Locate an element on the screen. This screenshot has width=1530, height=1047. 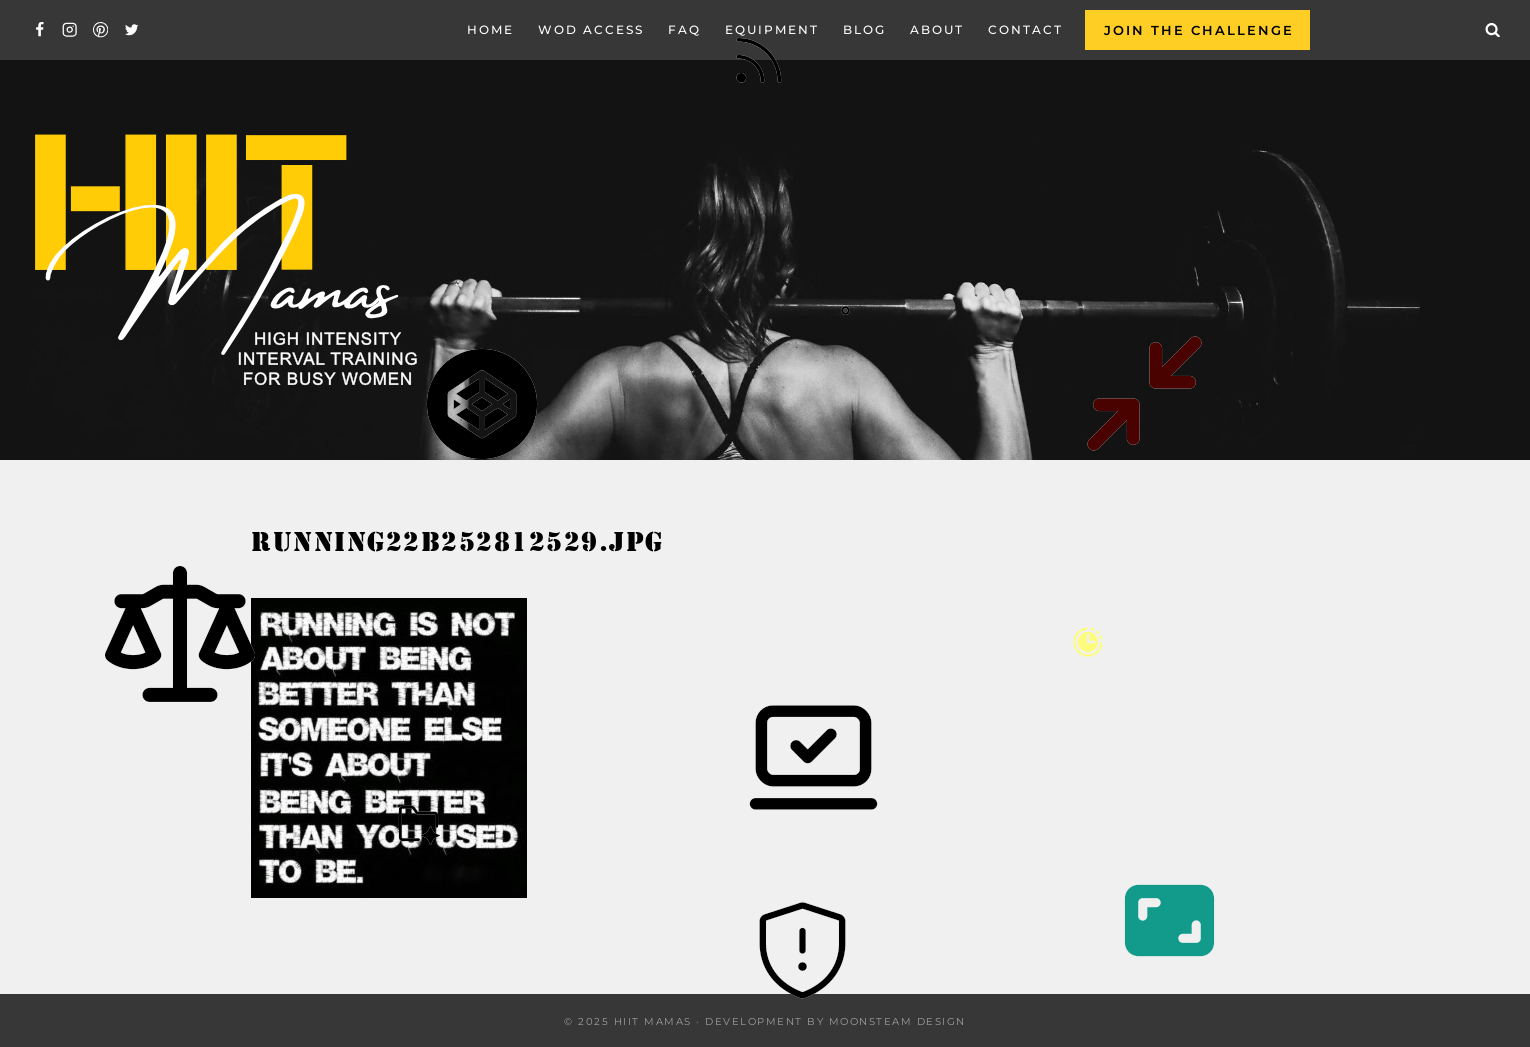
subscribe to RSS feed is located at coordinates (757, 61).